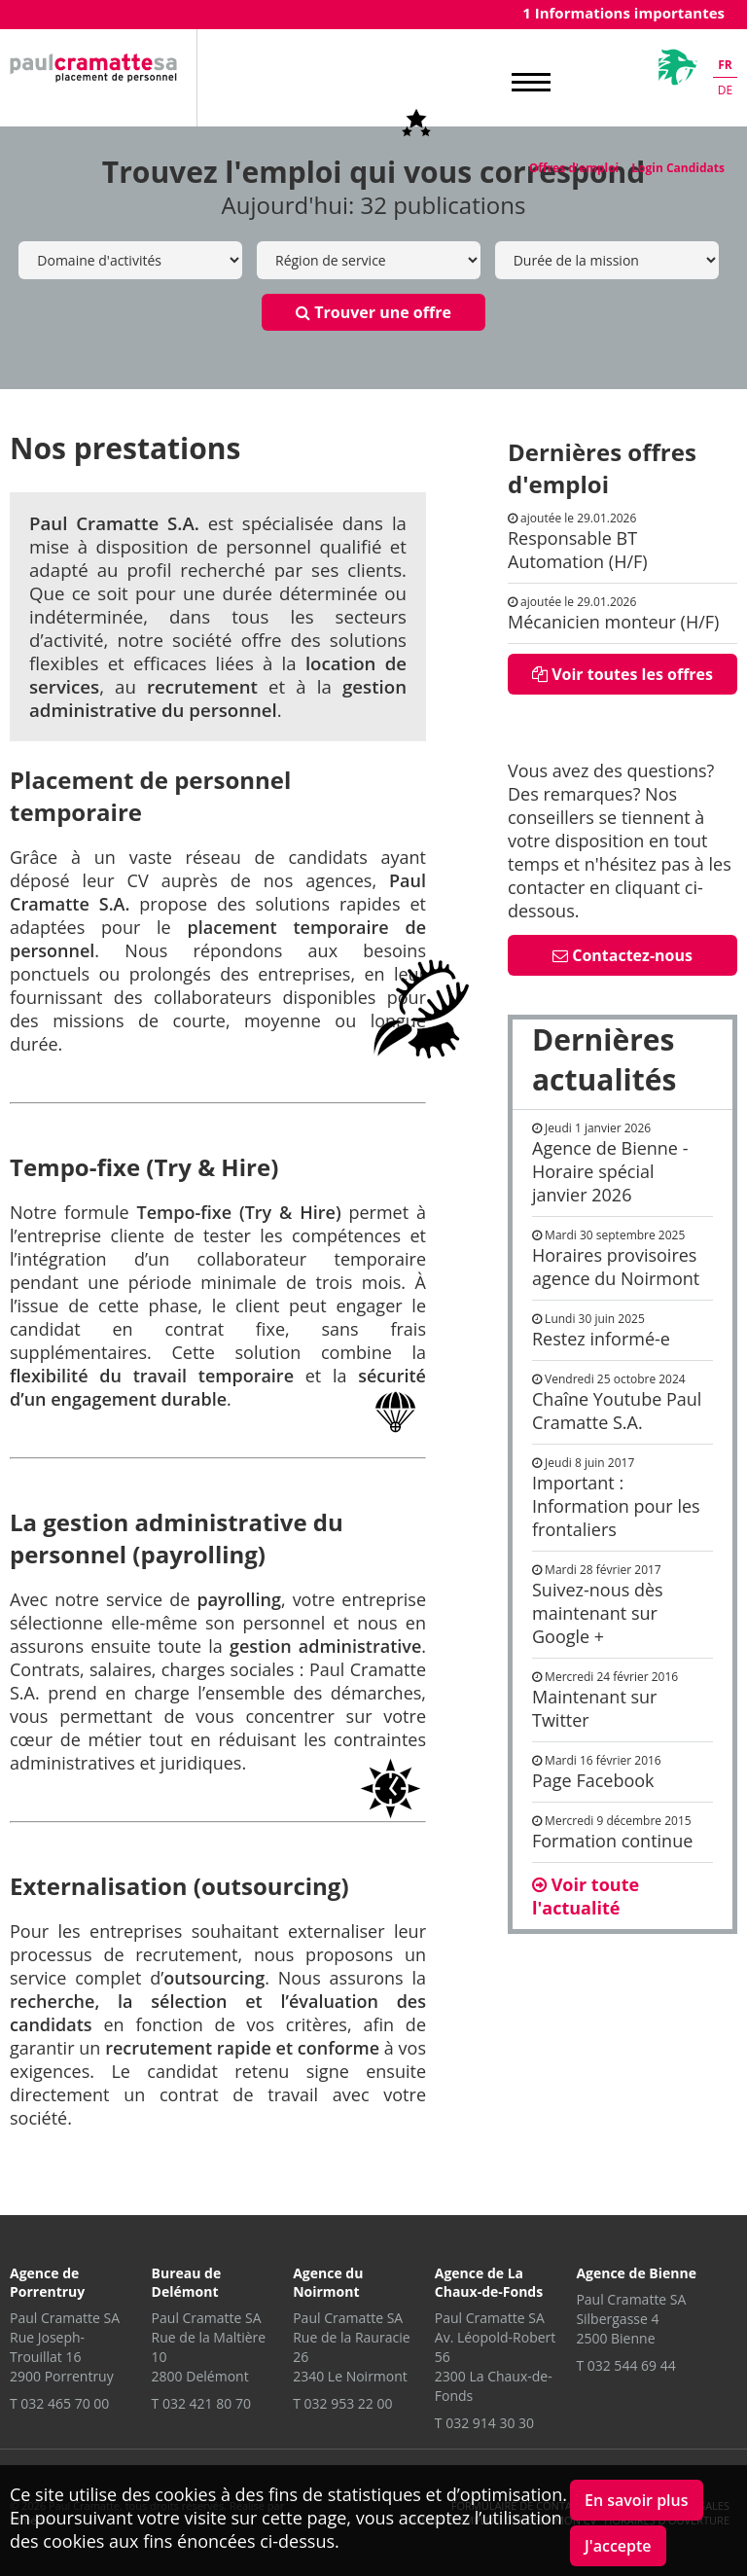 This screenshot has height=2576, width=747. I want to click on airdrop or delivery incoming, so click(395, 1412).